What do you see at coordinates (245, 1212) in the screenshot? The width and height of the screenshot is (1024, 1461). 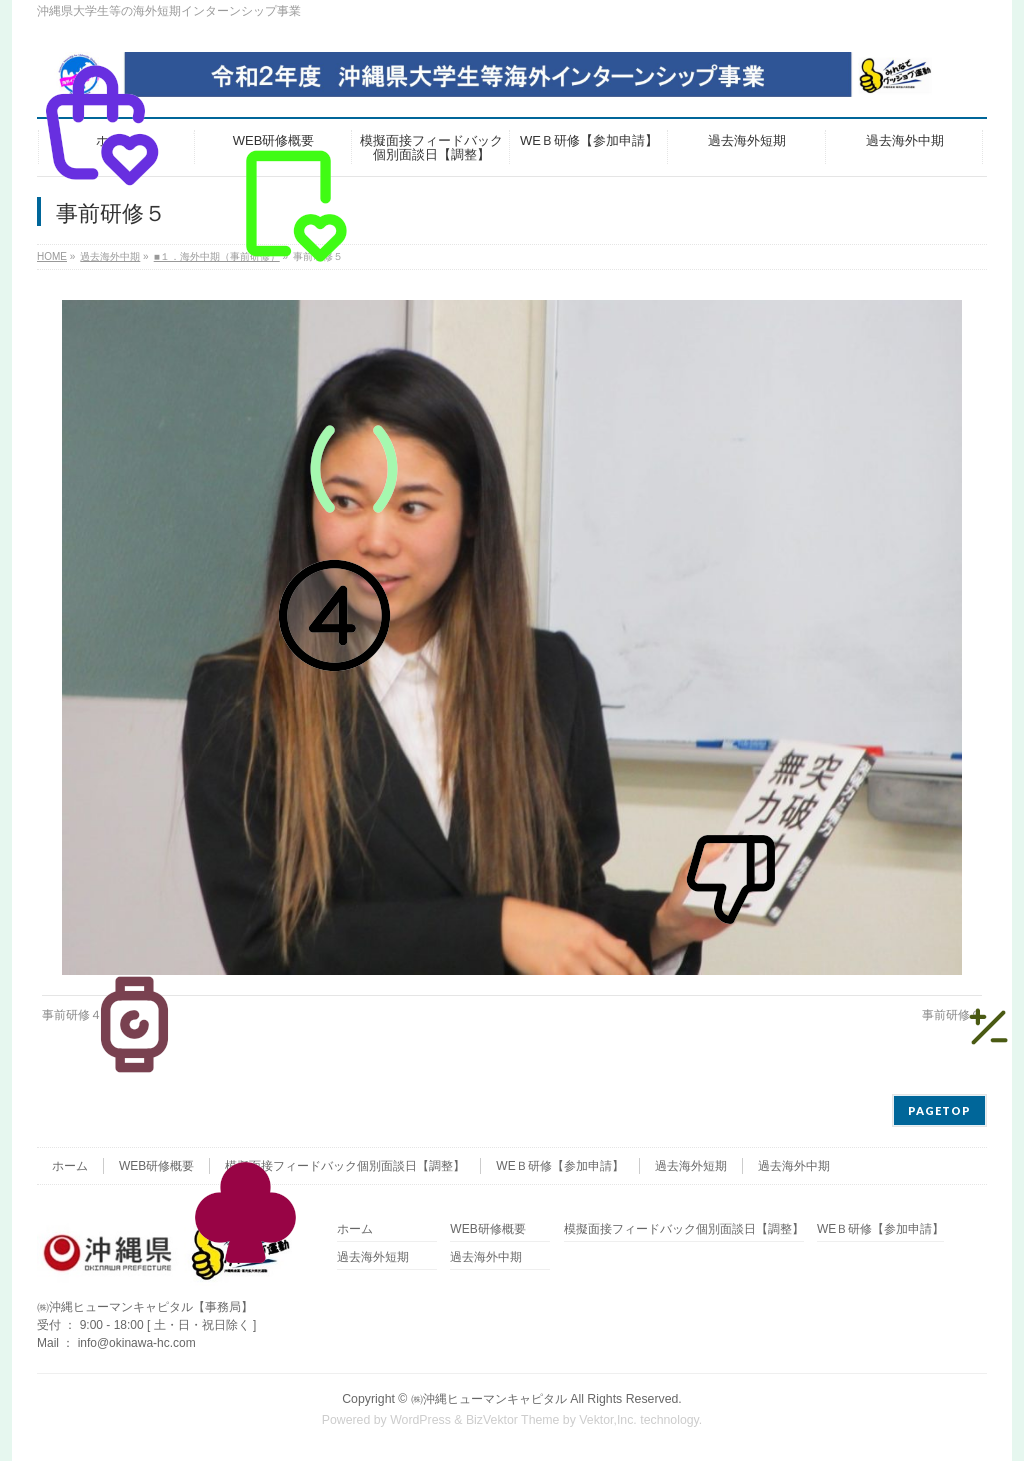 I see `select clubs suit in a card game` at bounding box center [245, 1212].